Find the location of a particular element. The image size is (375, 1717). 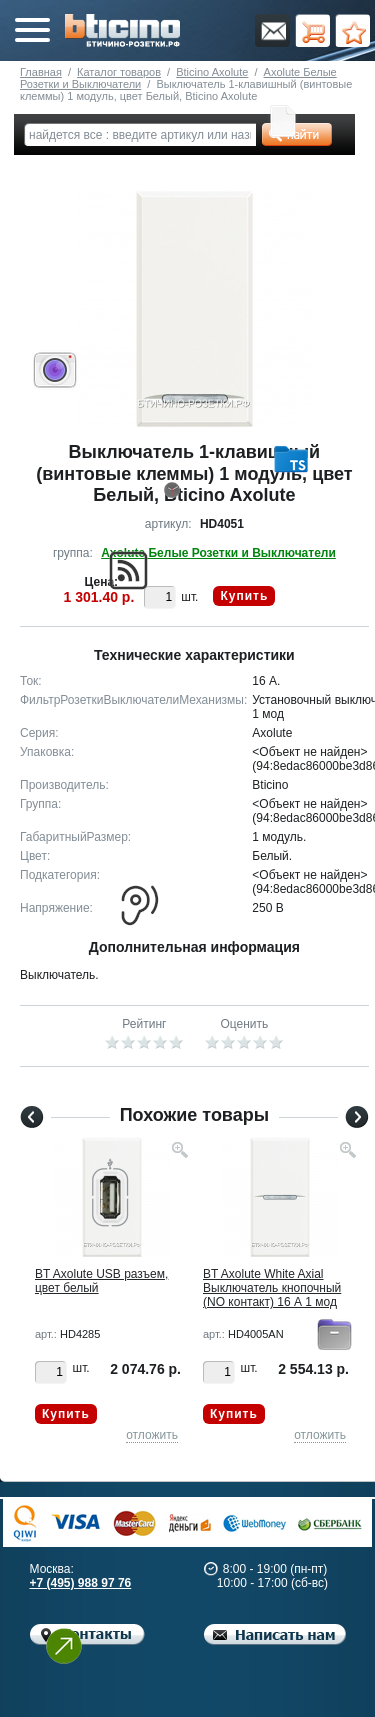

open the clock app is located at coordinates (172, 490).